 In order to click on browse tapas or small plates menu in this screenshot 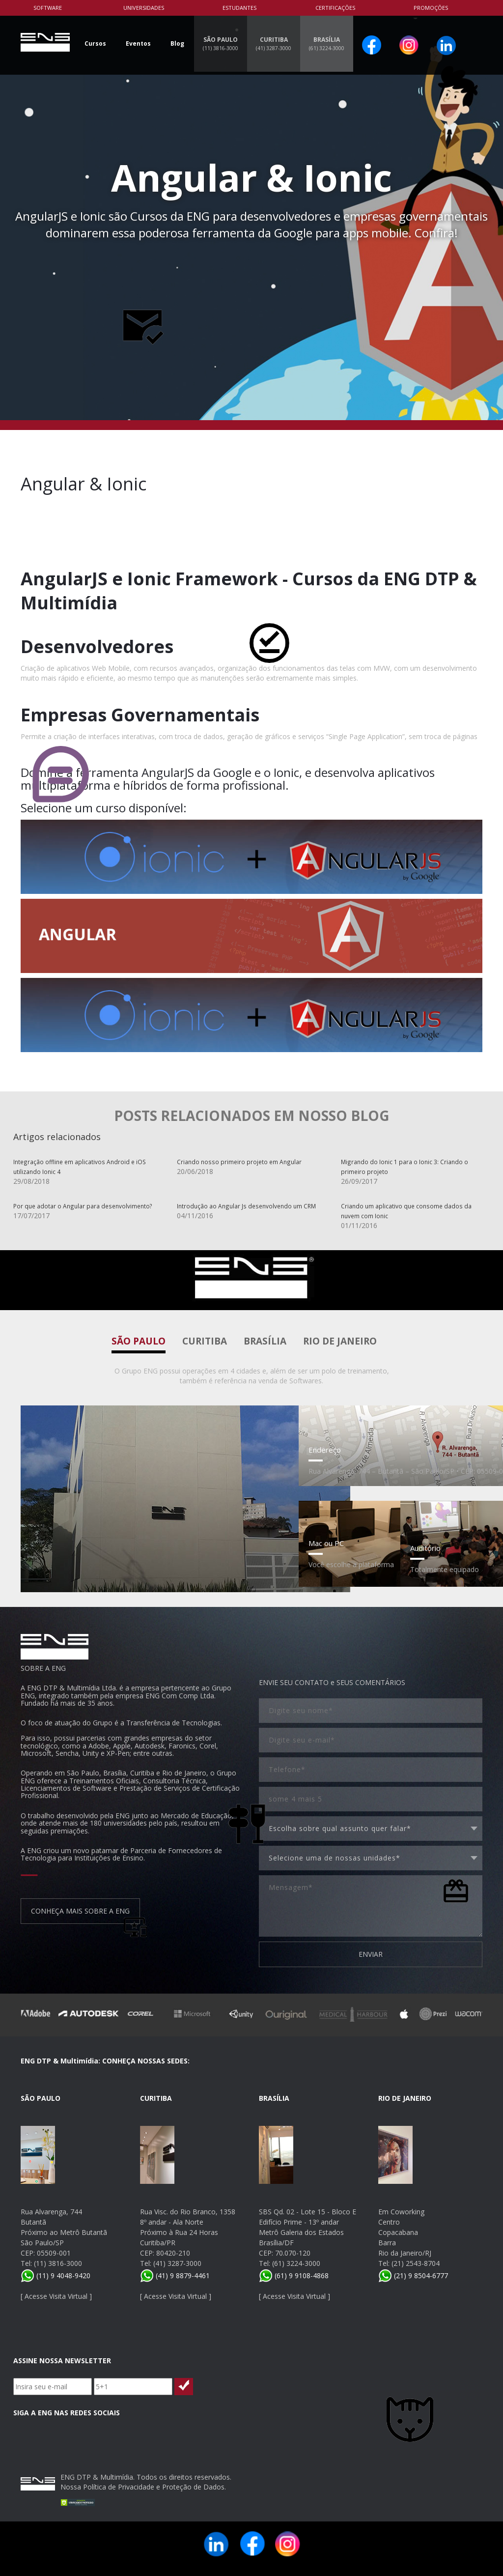, I will do `click(247, 1824)`.